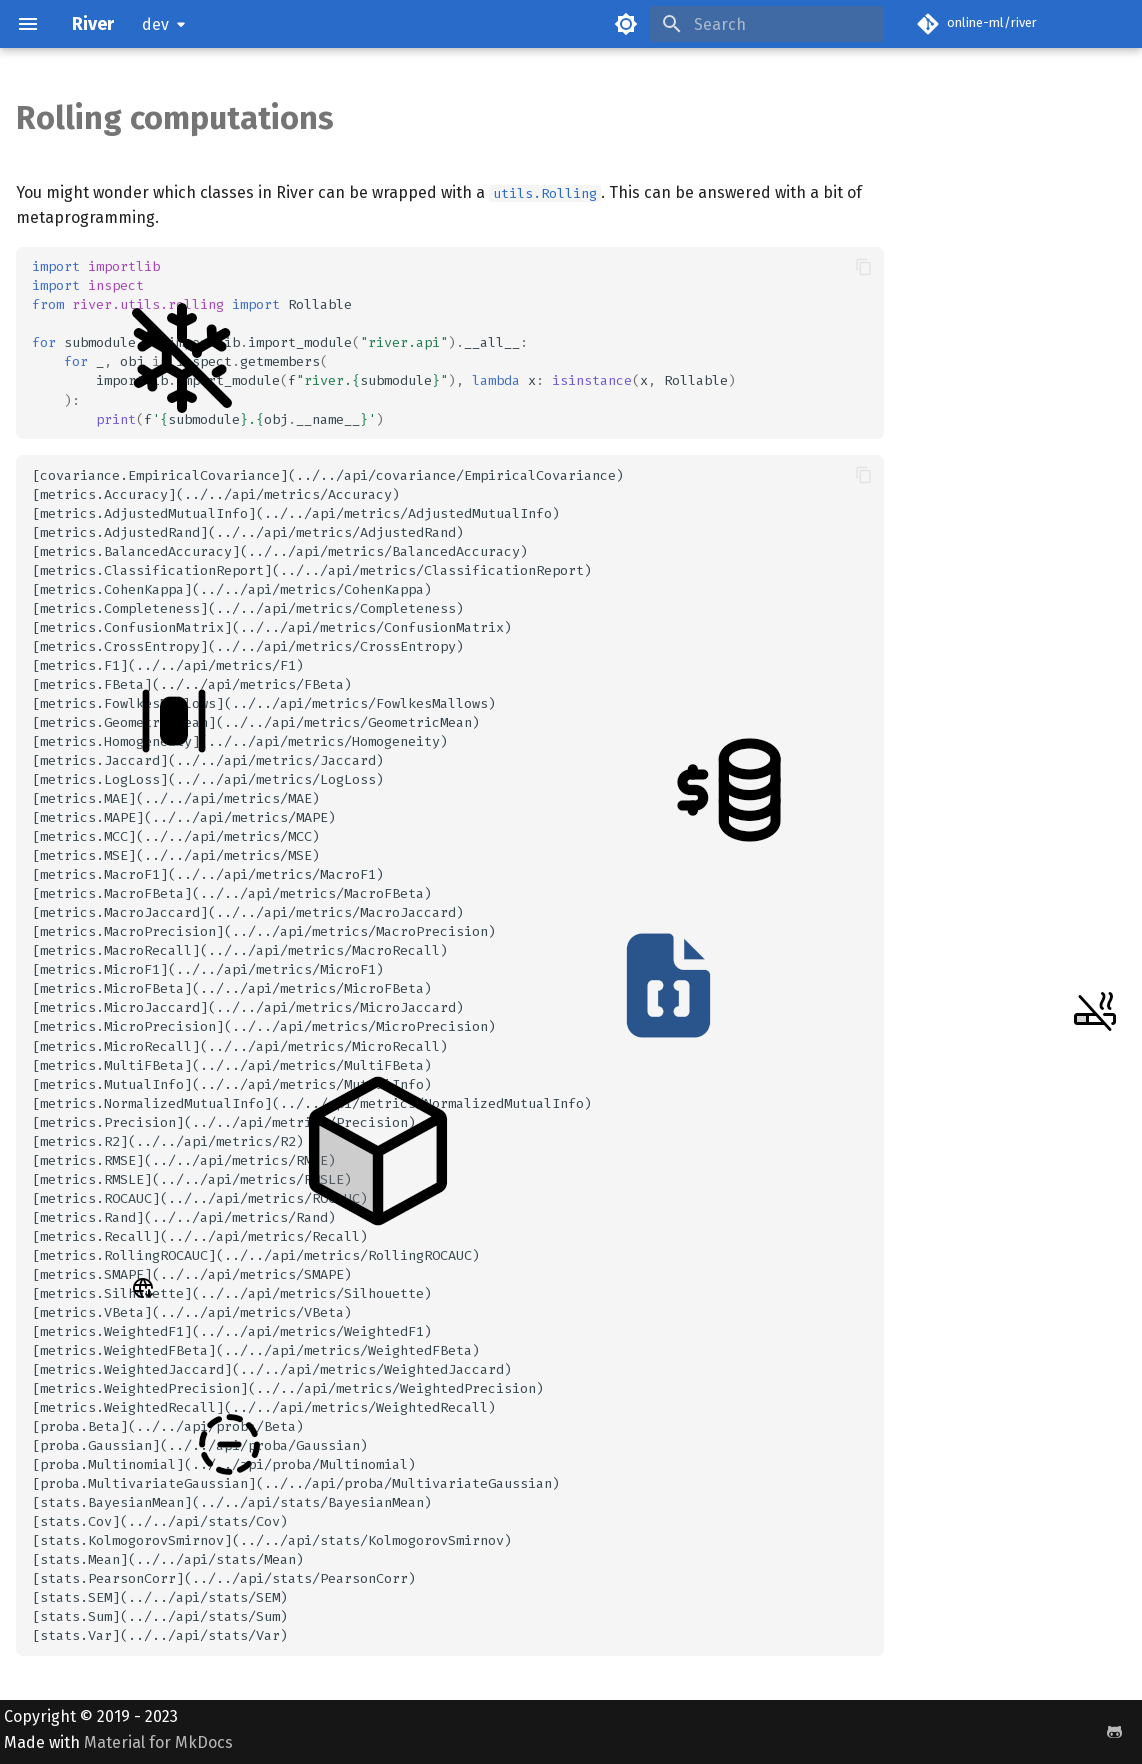 This screenshot has height=1764, width=1142. I want to click on view source code file, so click(668, 985).